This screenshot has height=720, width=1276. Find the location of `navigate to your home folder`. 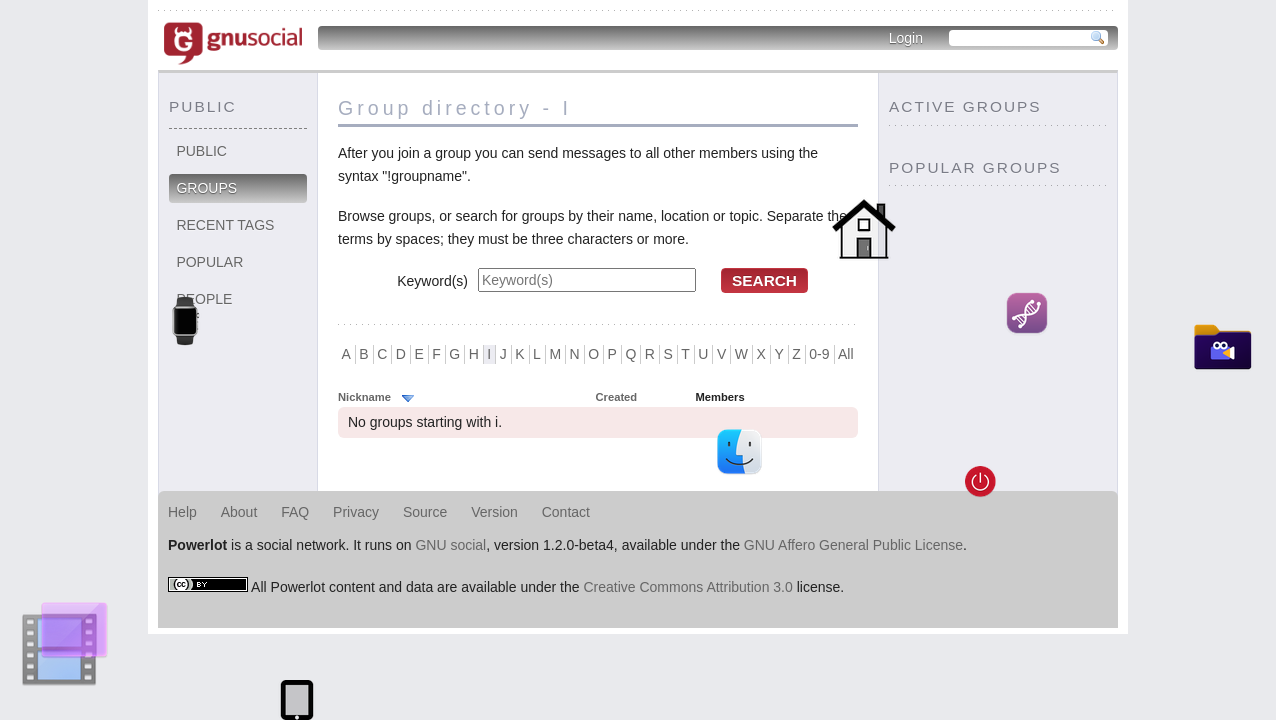

navigate to your home folder is located at coordinates (864, 229).